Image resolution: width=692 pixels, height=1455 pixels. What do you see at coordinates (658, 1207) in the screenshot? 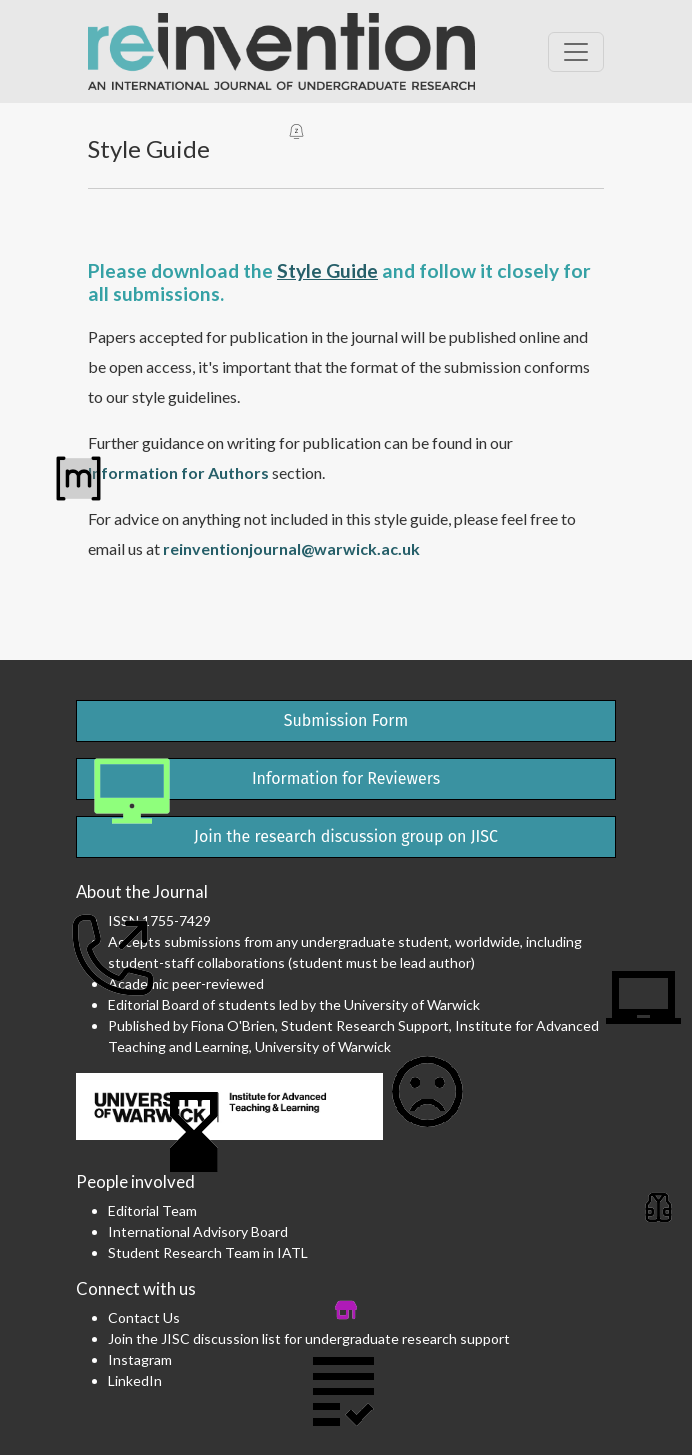
I see `view outerwear or jacket options` at bounding box center [658, 1207].